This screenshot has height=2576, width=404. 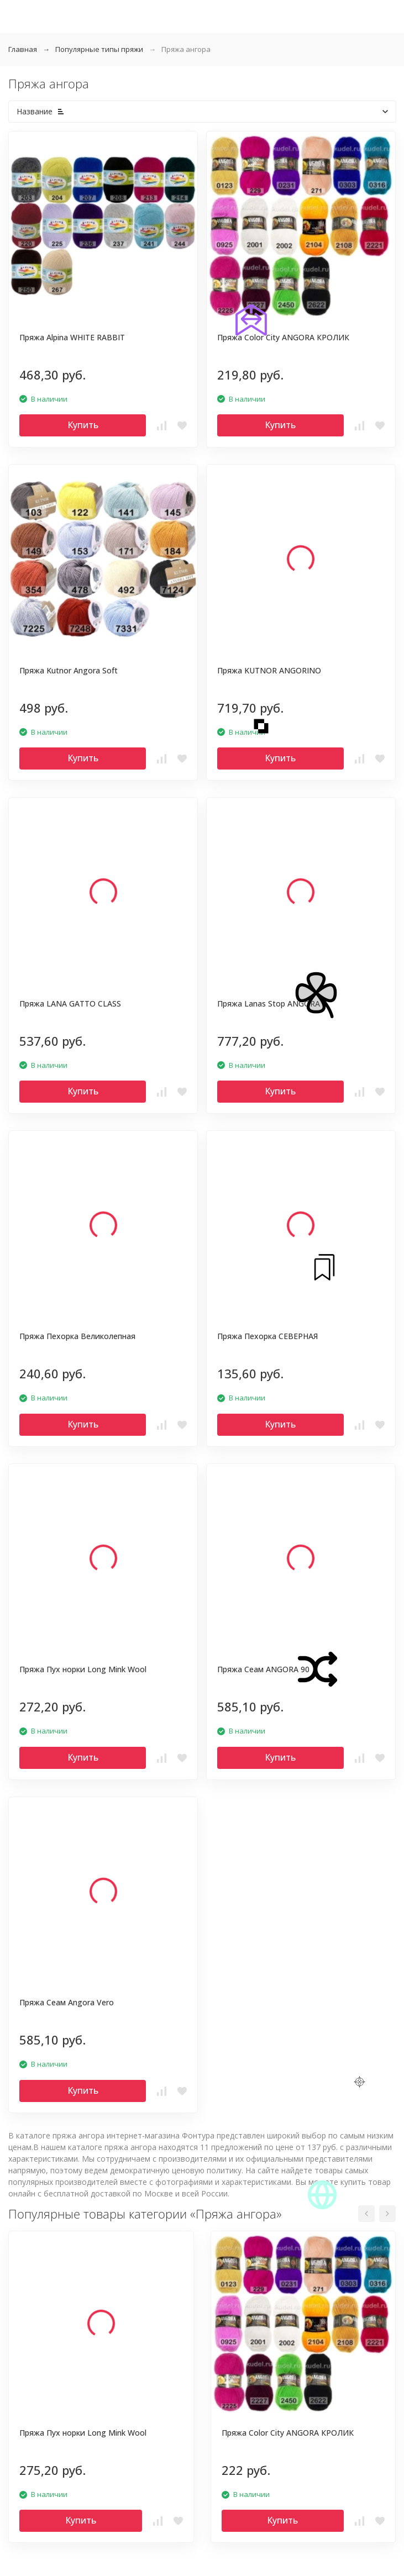 What do you see at coordinates (359, 2082) in the screenshot?
I see `access navigation or directional features` at bounding box center [359, 2082].